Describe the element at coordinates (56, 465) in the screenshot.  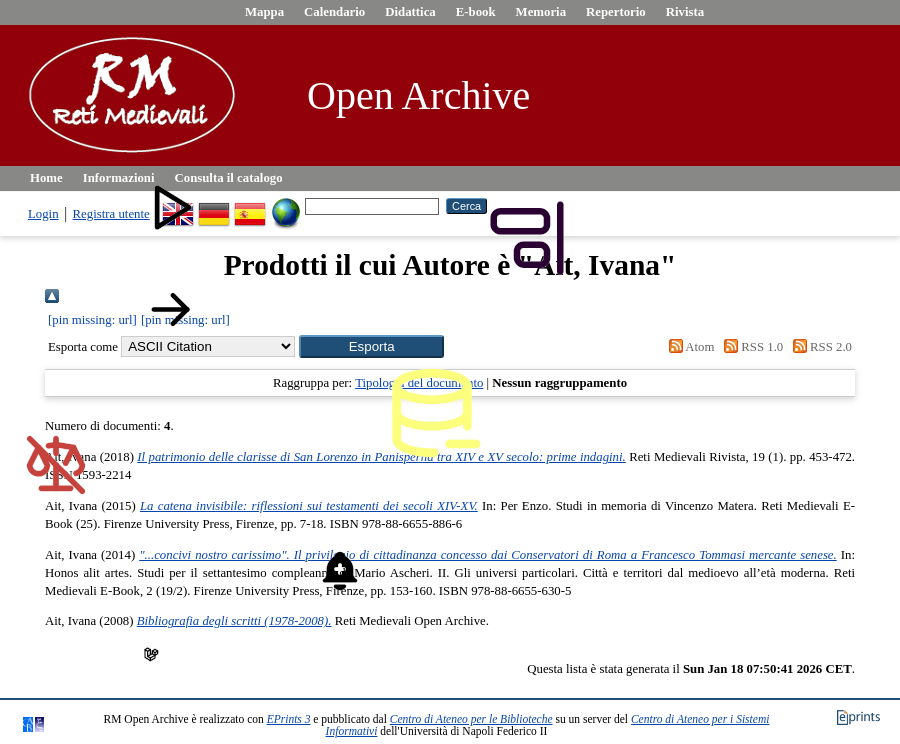
I see `disable weight or measurement tracking` at that location.